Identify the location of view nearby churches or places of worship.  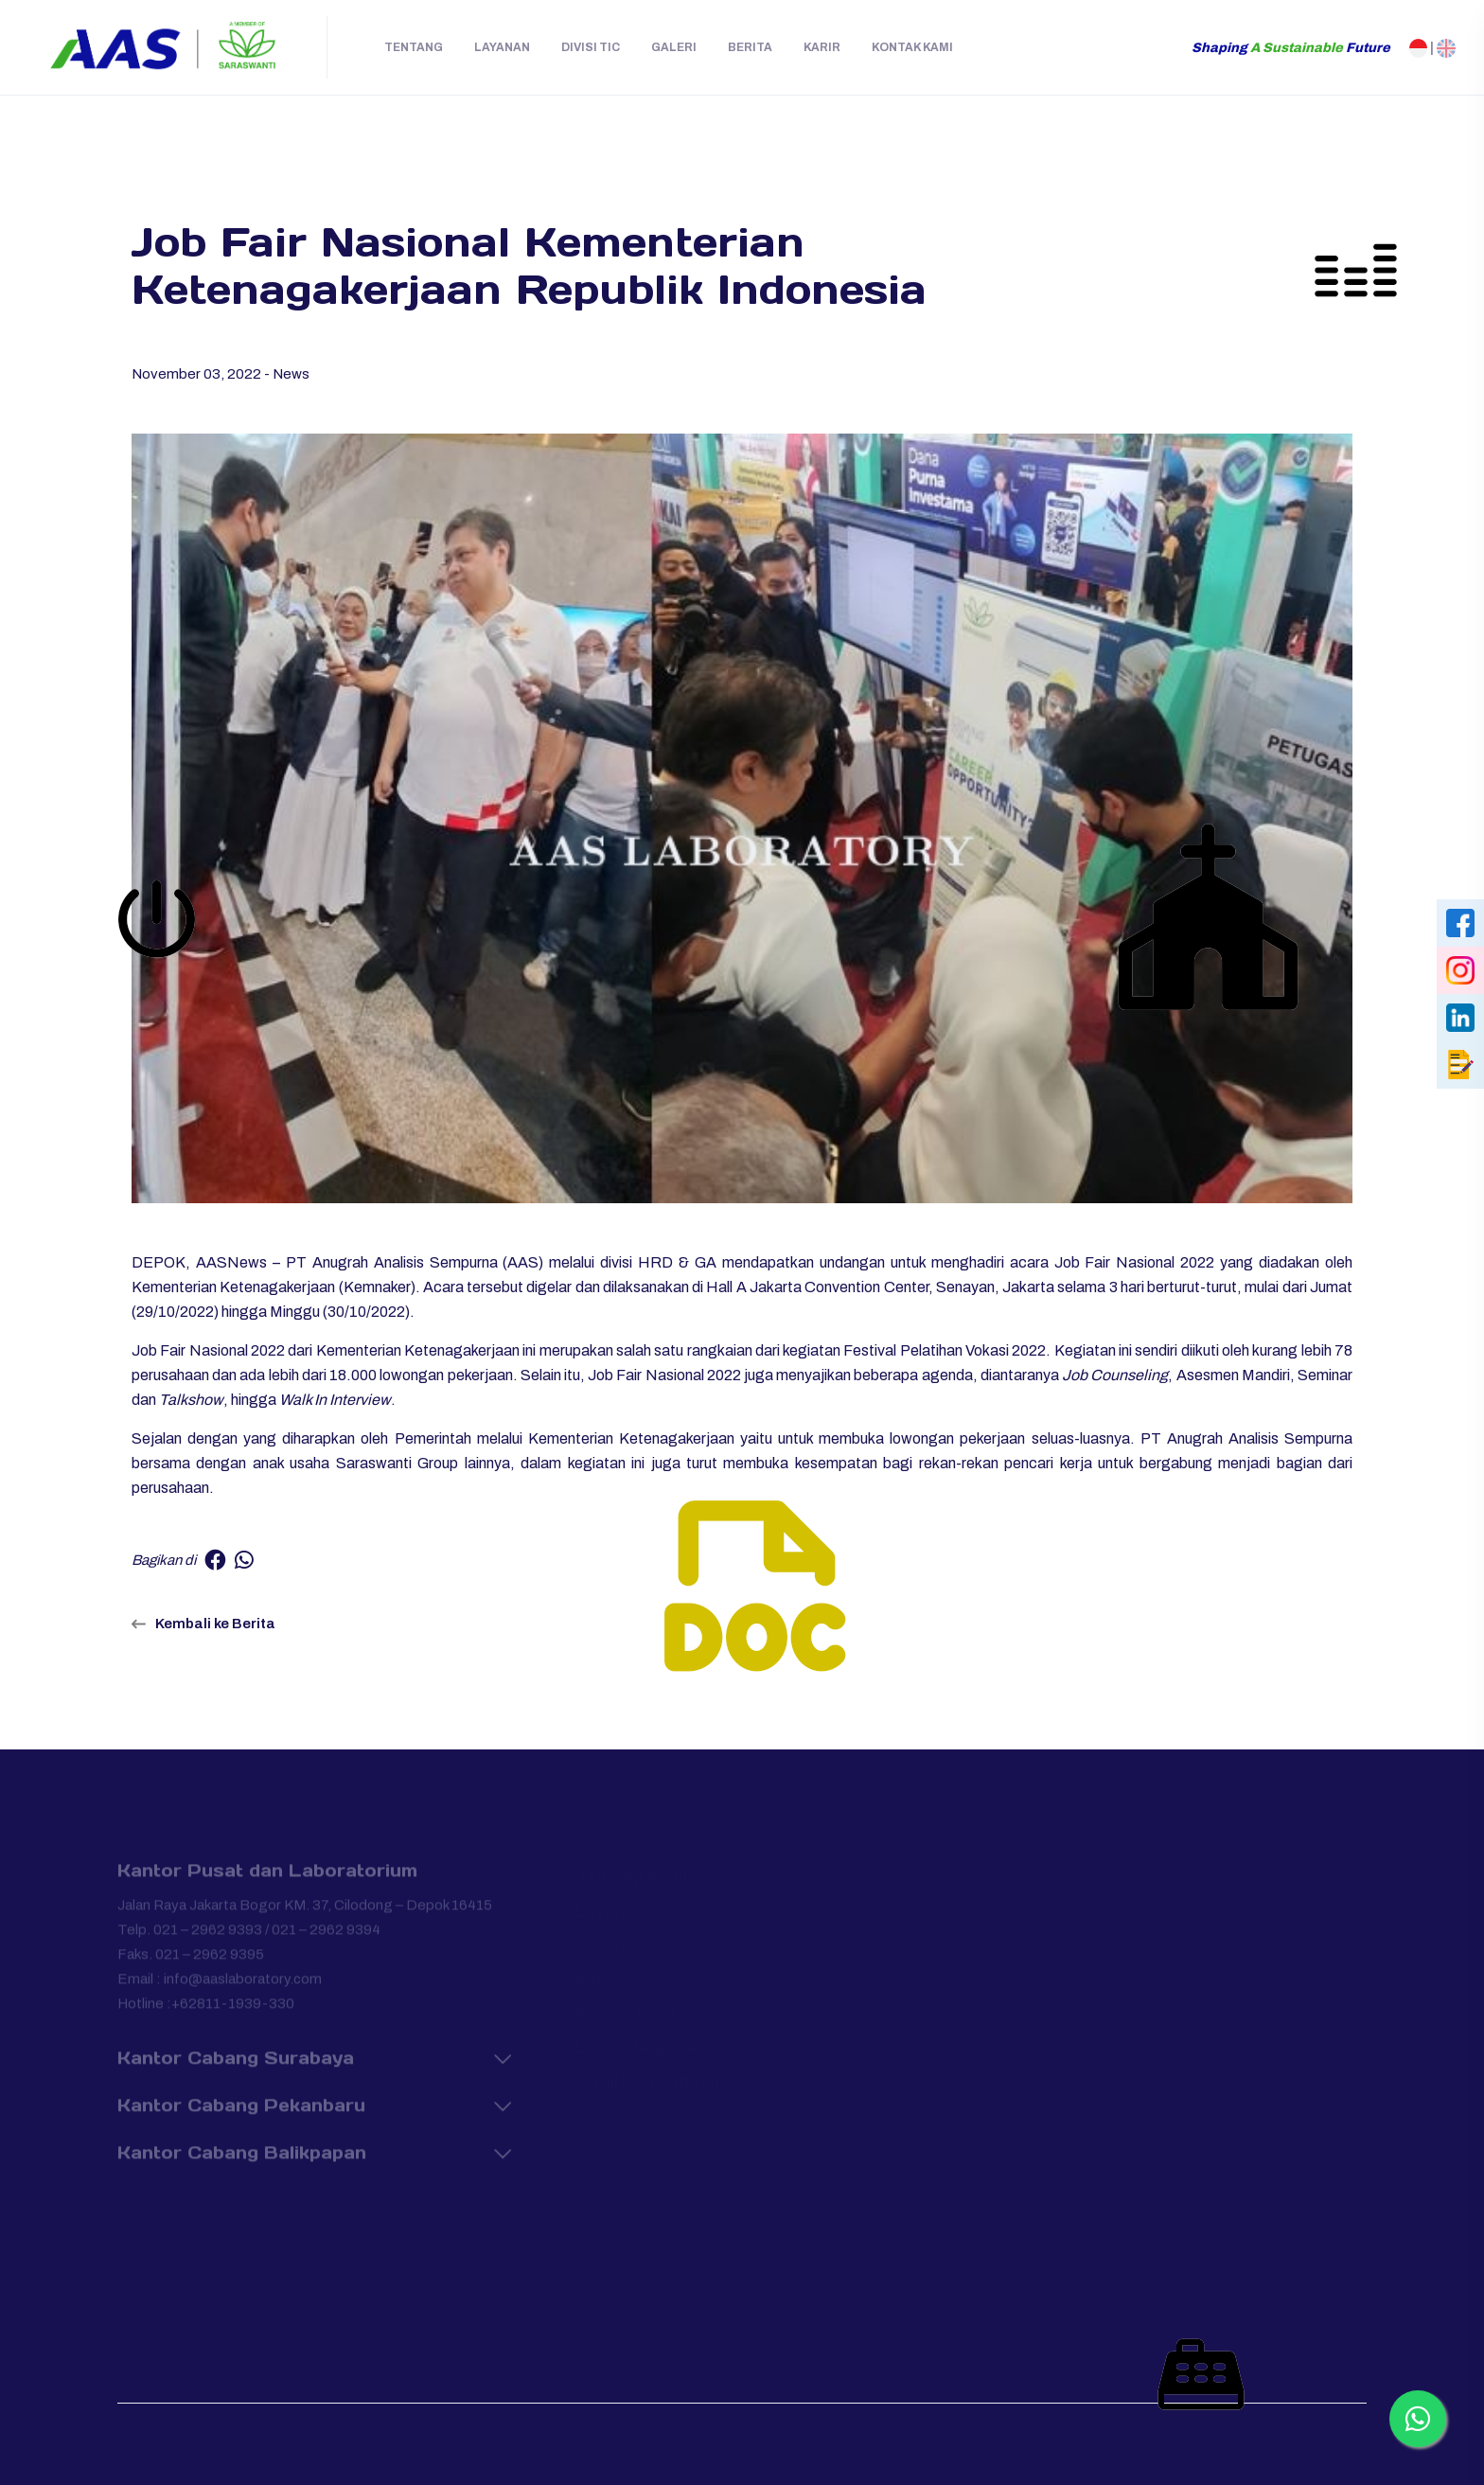
(1208, 927).